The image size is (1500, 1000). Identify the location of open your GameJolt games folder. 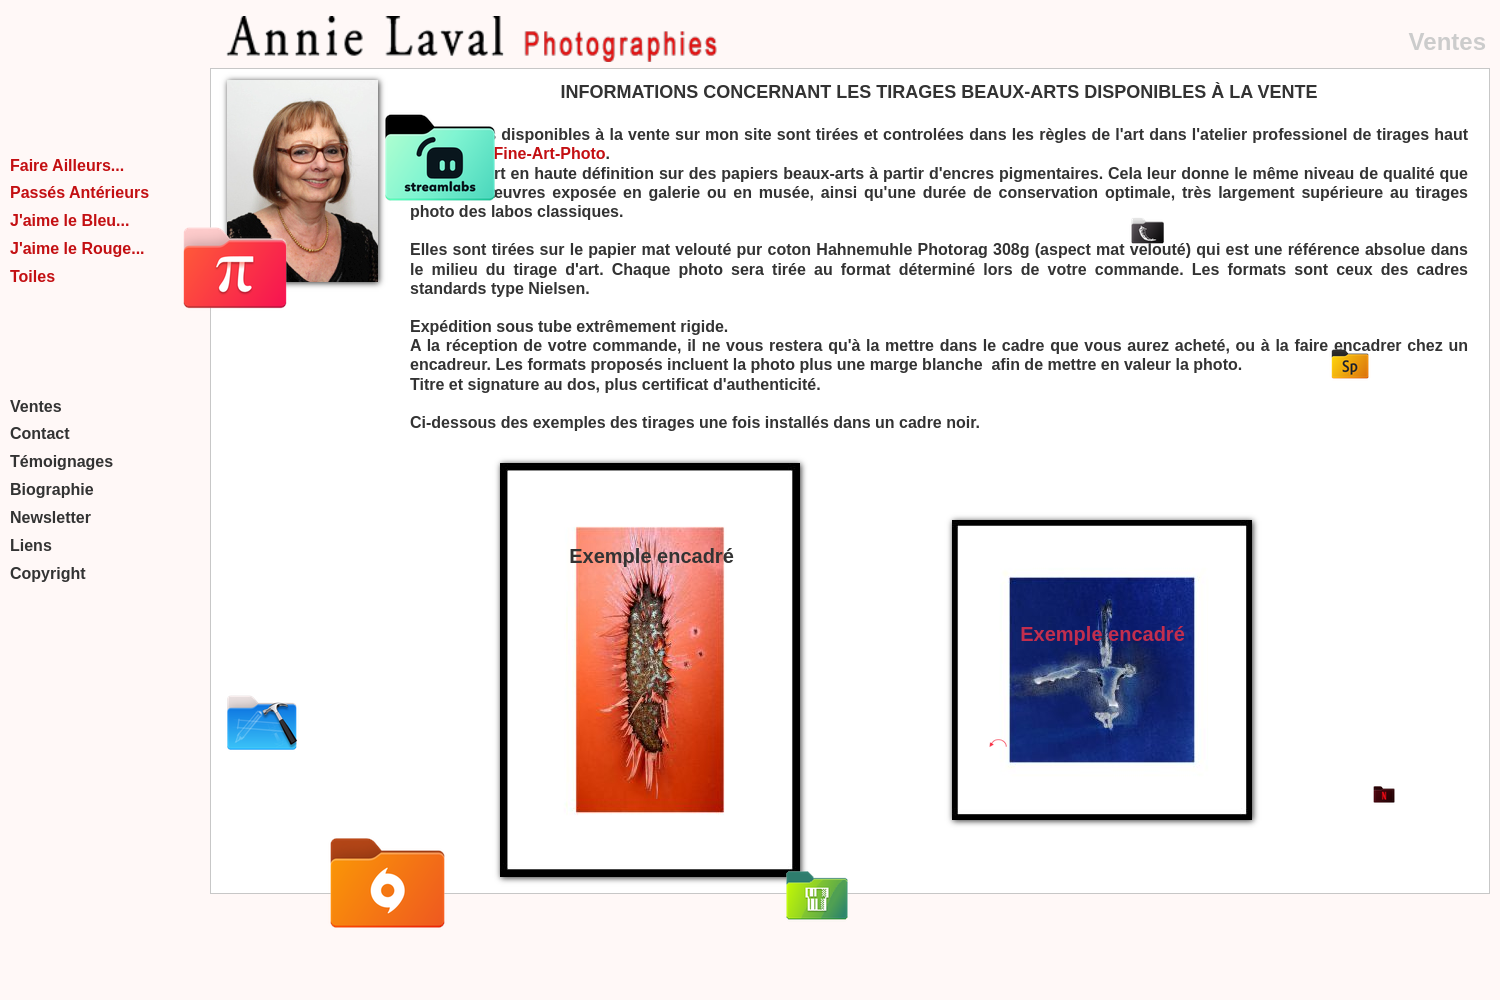
(817, 897).